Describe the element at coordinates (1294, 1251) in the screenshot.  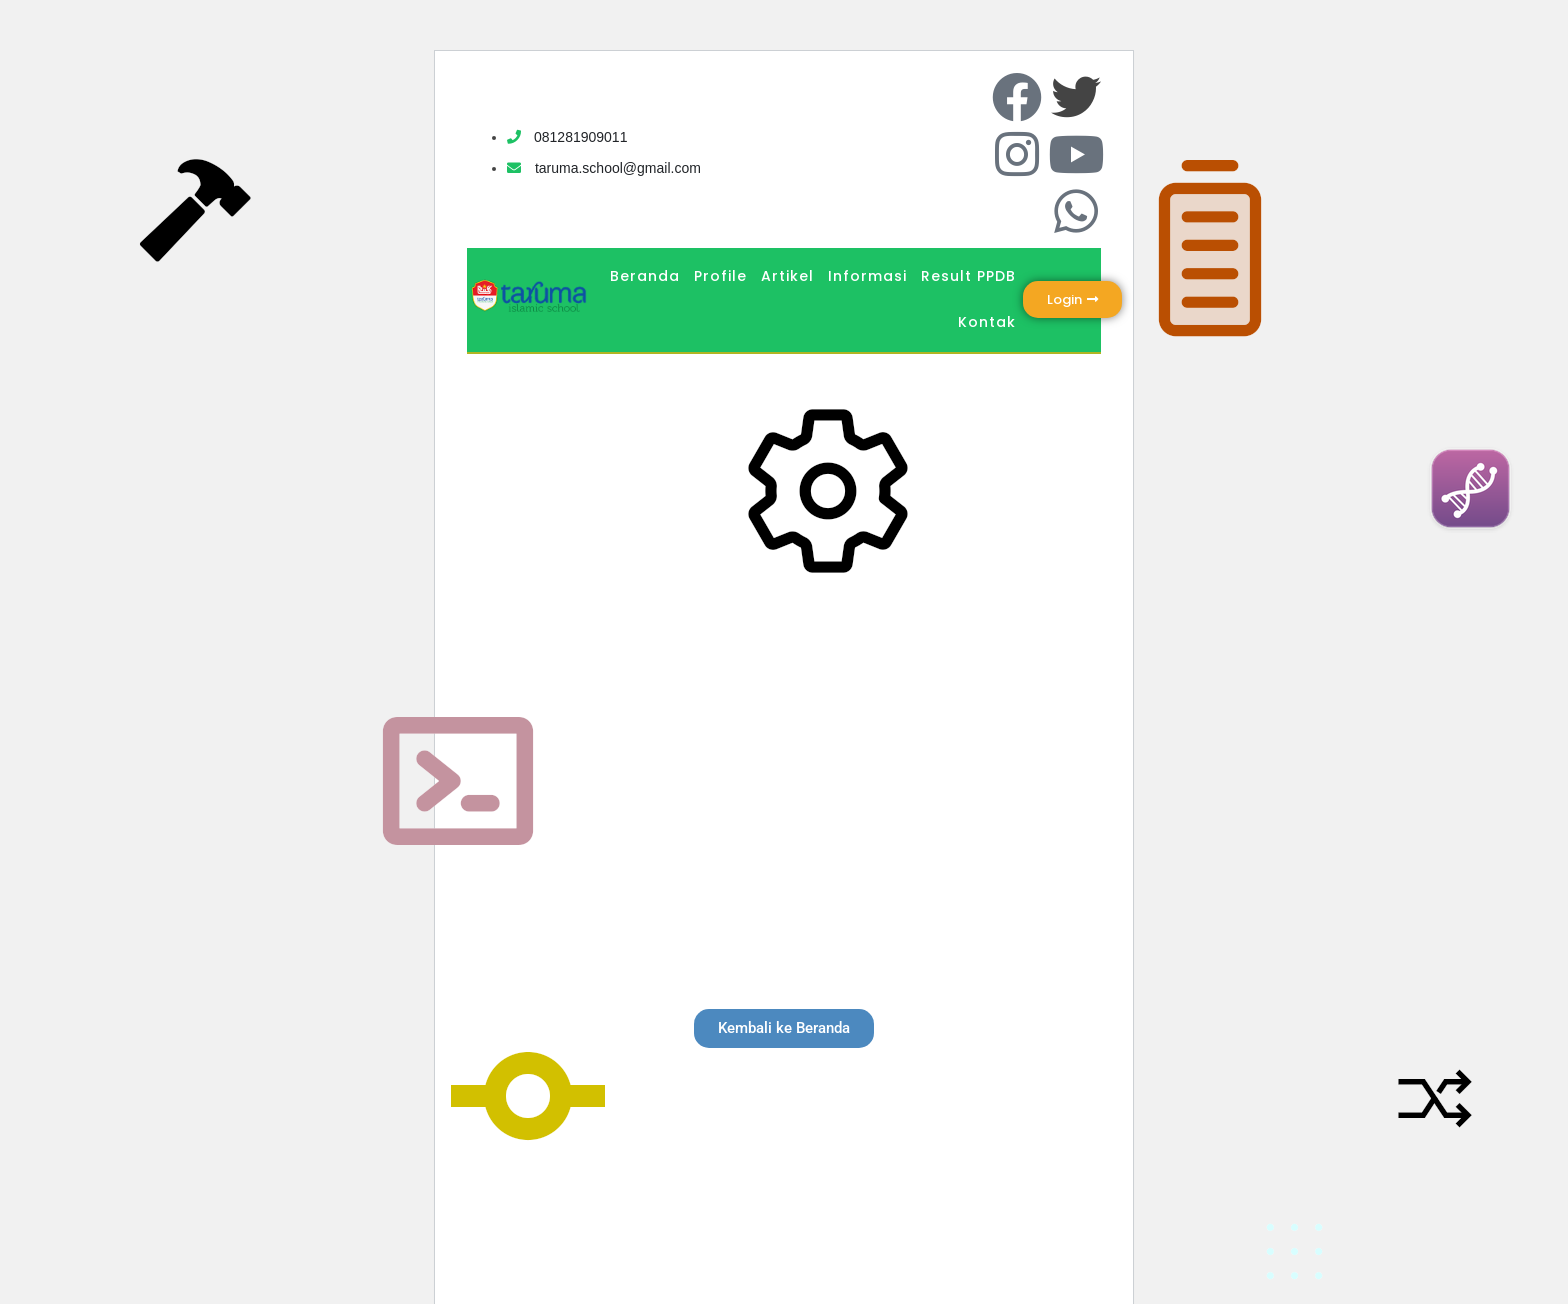
I see `open app drawer or launcher` at that location.